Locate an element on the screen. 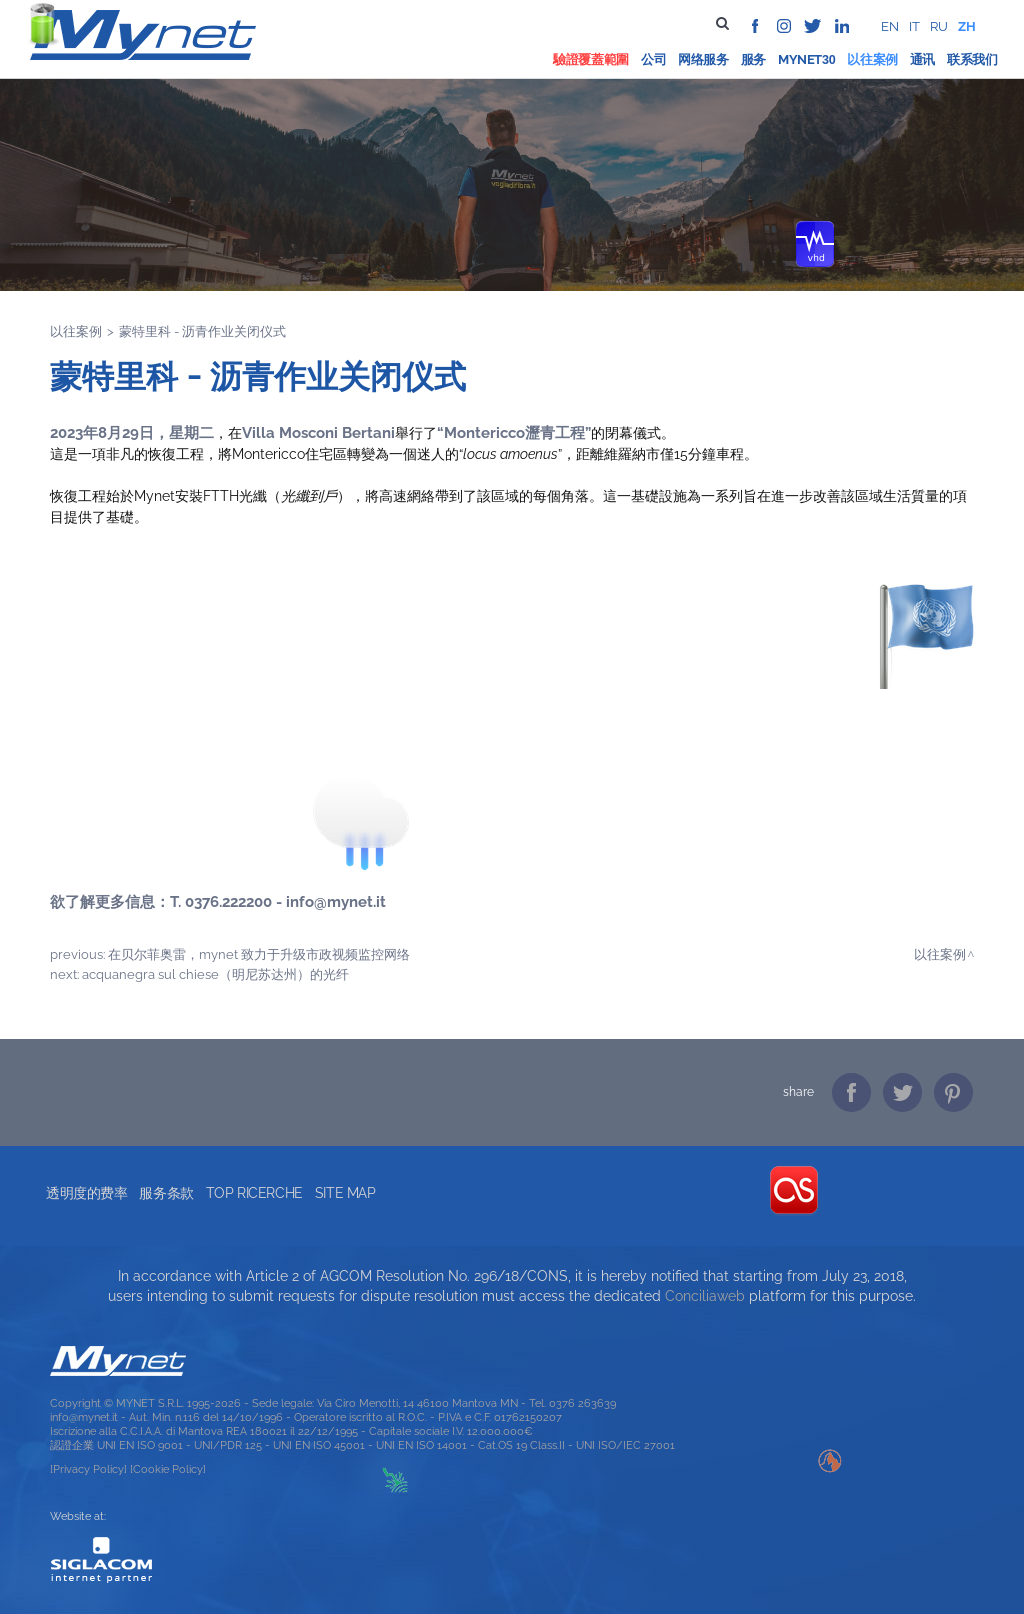  activate a powerful lightning or sonic attack is located at coordinates (395, 1480).